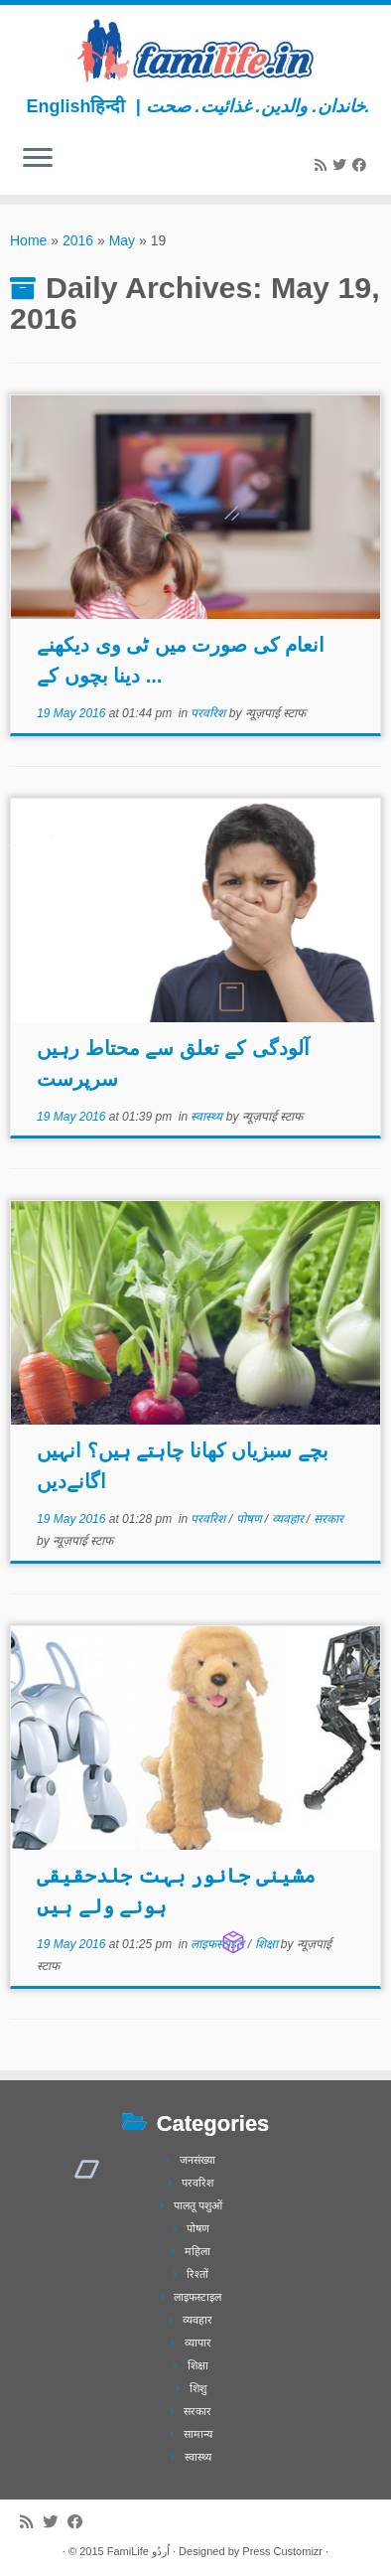  What do you see at coordinates (231, 996) in the screenshot?
I see `tablet device with speaker` at bounding box center [231, 996].